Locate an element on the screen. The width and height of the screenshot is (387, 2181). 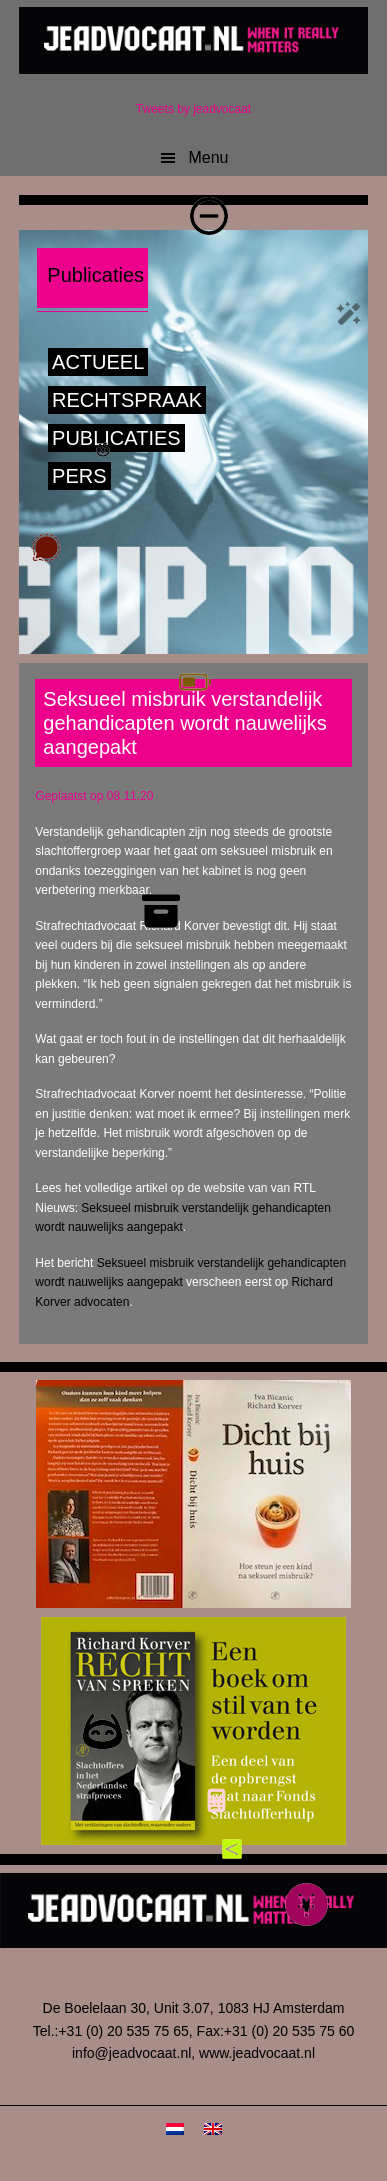
apply automatic enhancements or effects is located at coordinates (349, 314).